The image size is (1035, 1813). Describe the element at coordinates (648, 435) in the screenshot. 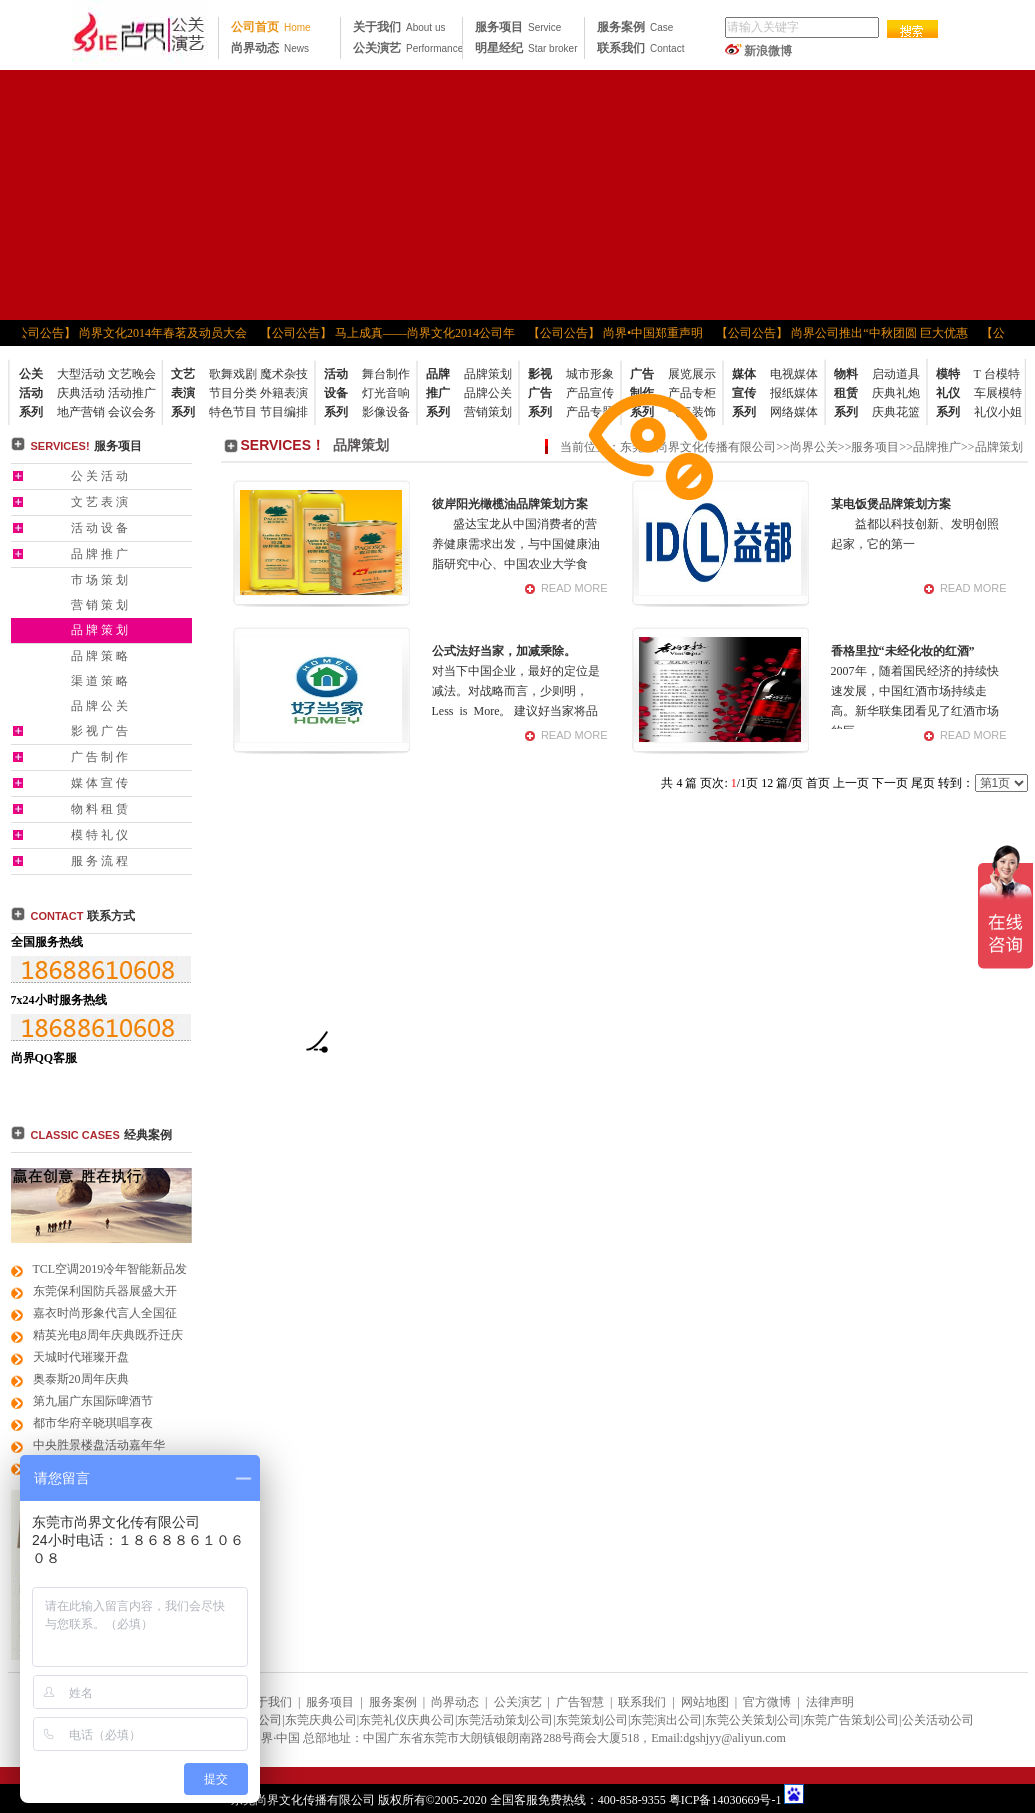

I see `disable visibility or hide content` at that location.